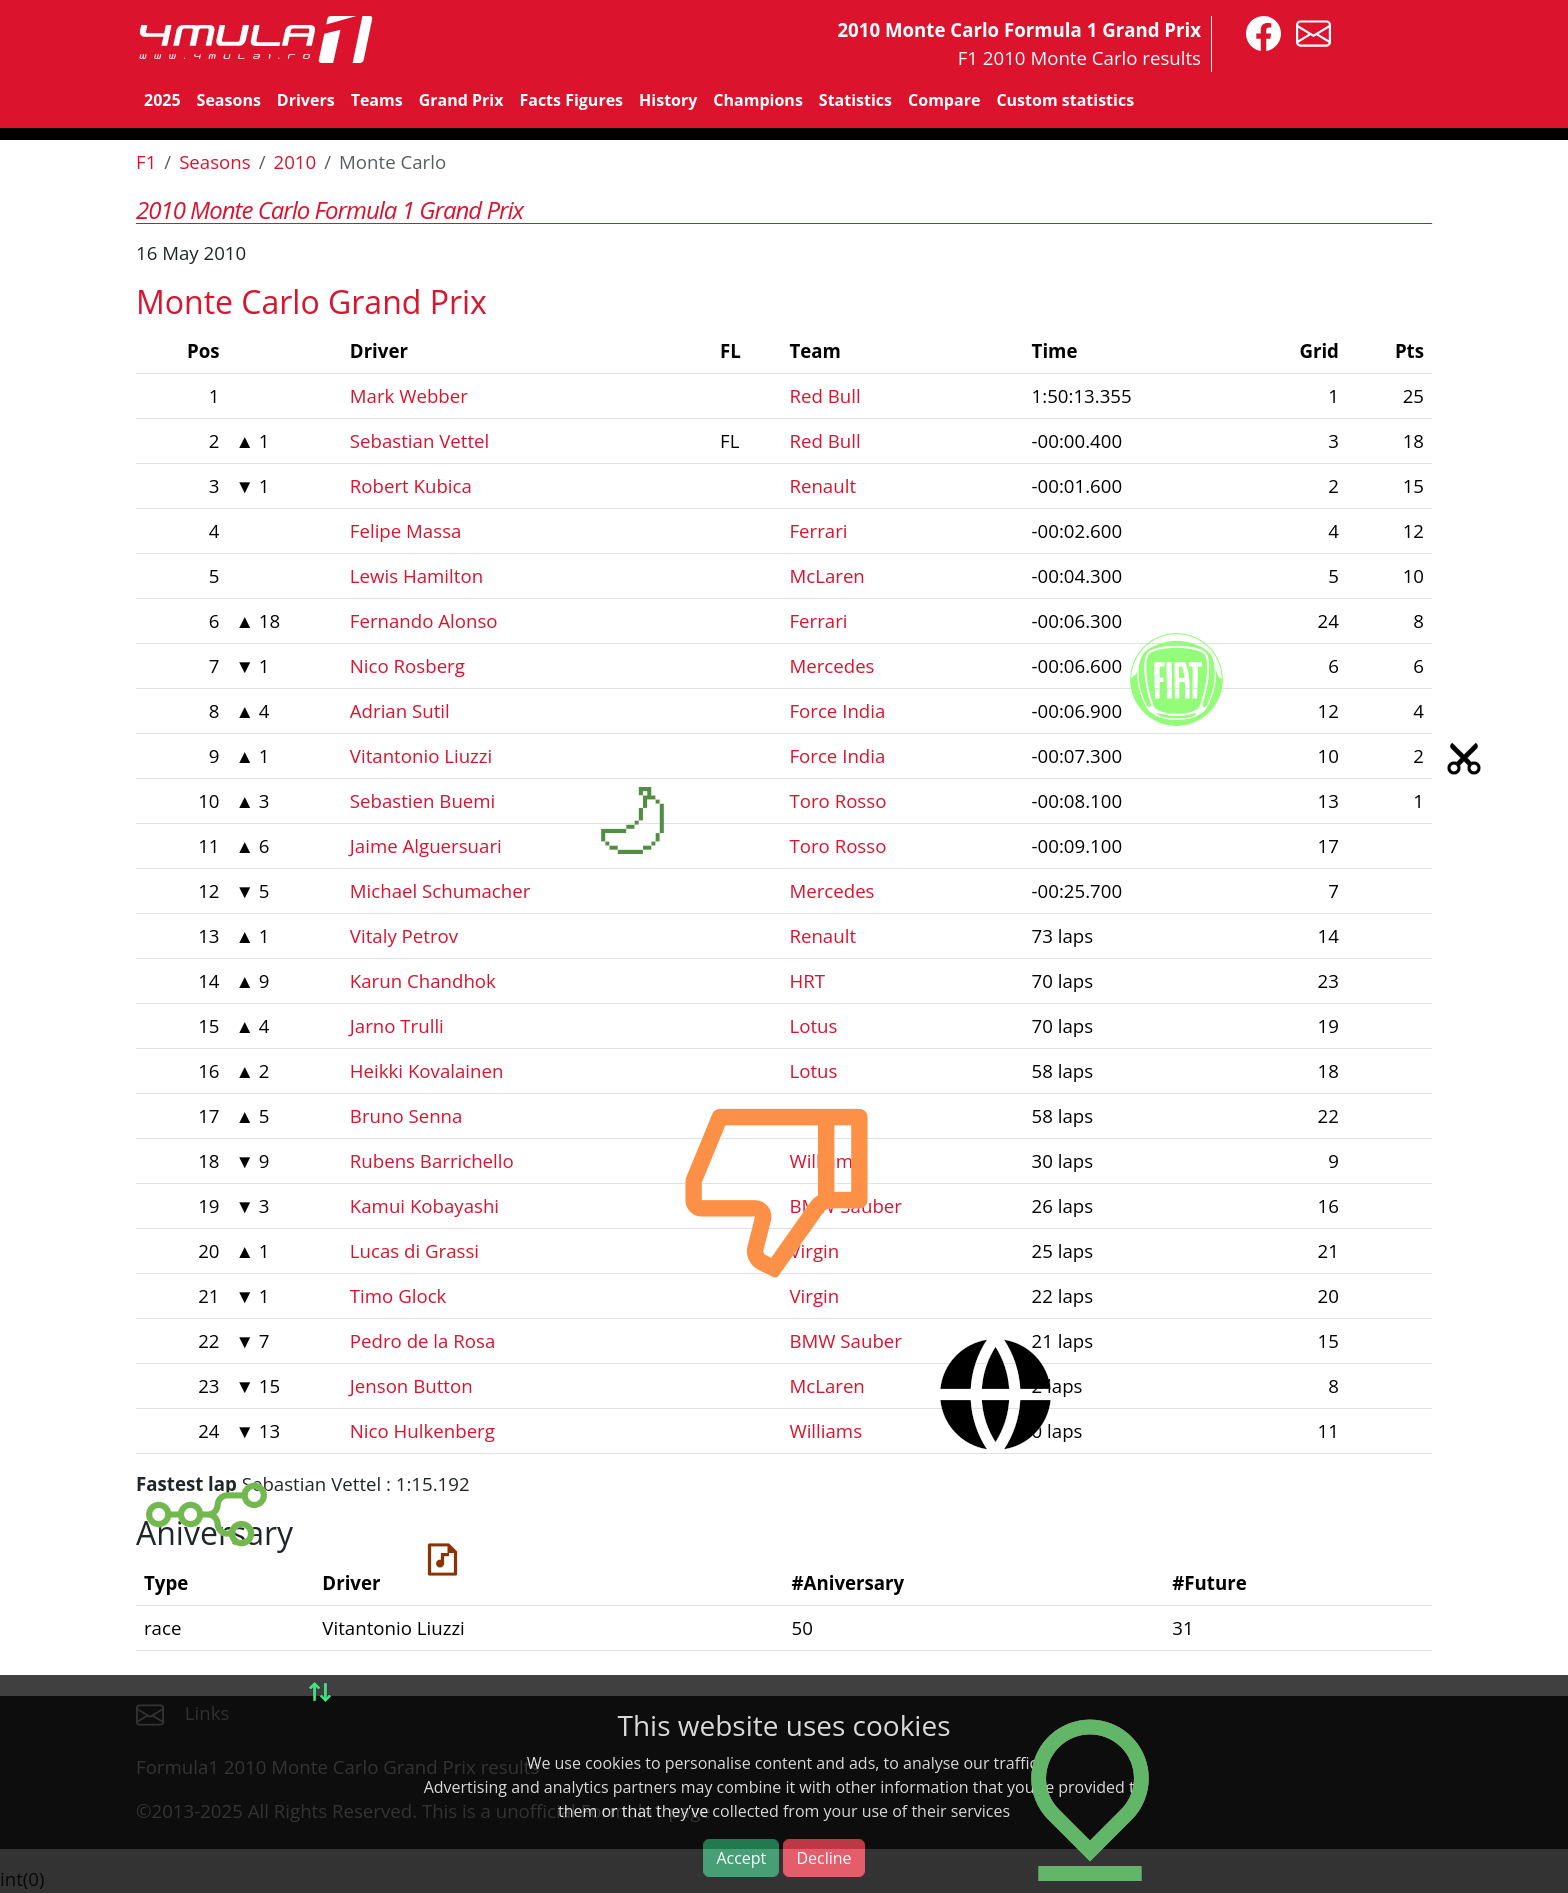  What do you see at coordinates (442, 1559) in the screenshot?
I see `open an audio or music file` at bounding box center [442, 1559].